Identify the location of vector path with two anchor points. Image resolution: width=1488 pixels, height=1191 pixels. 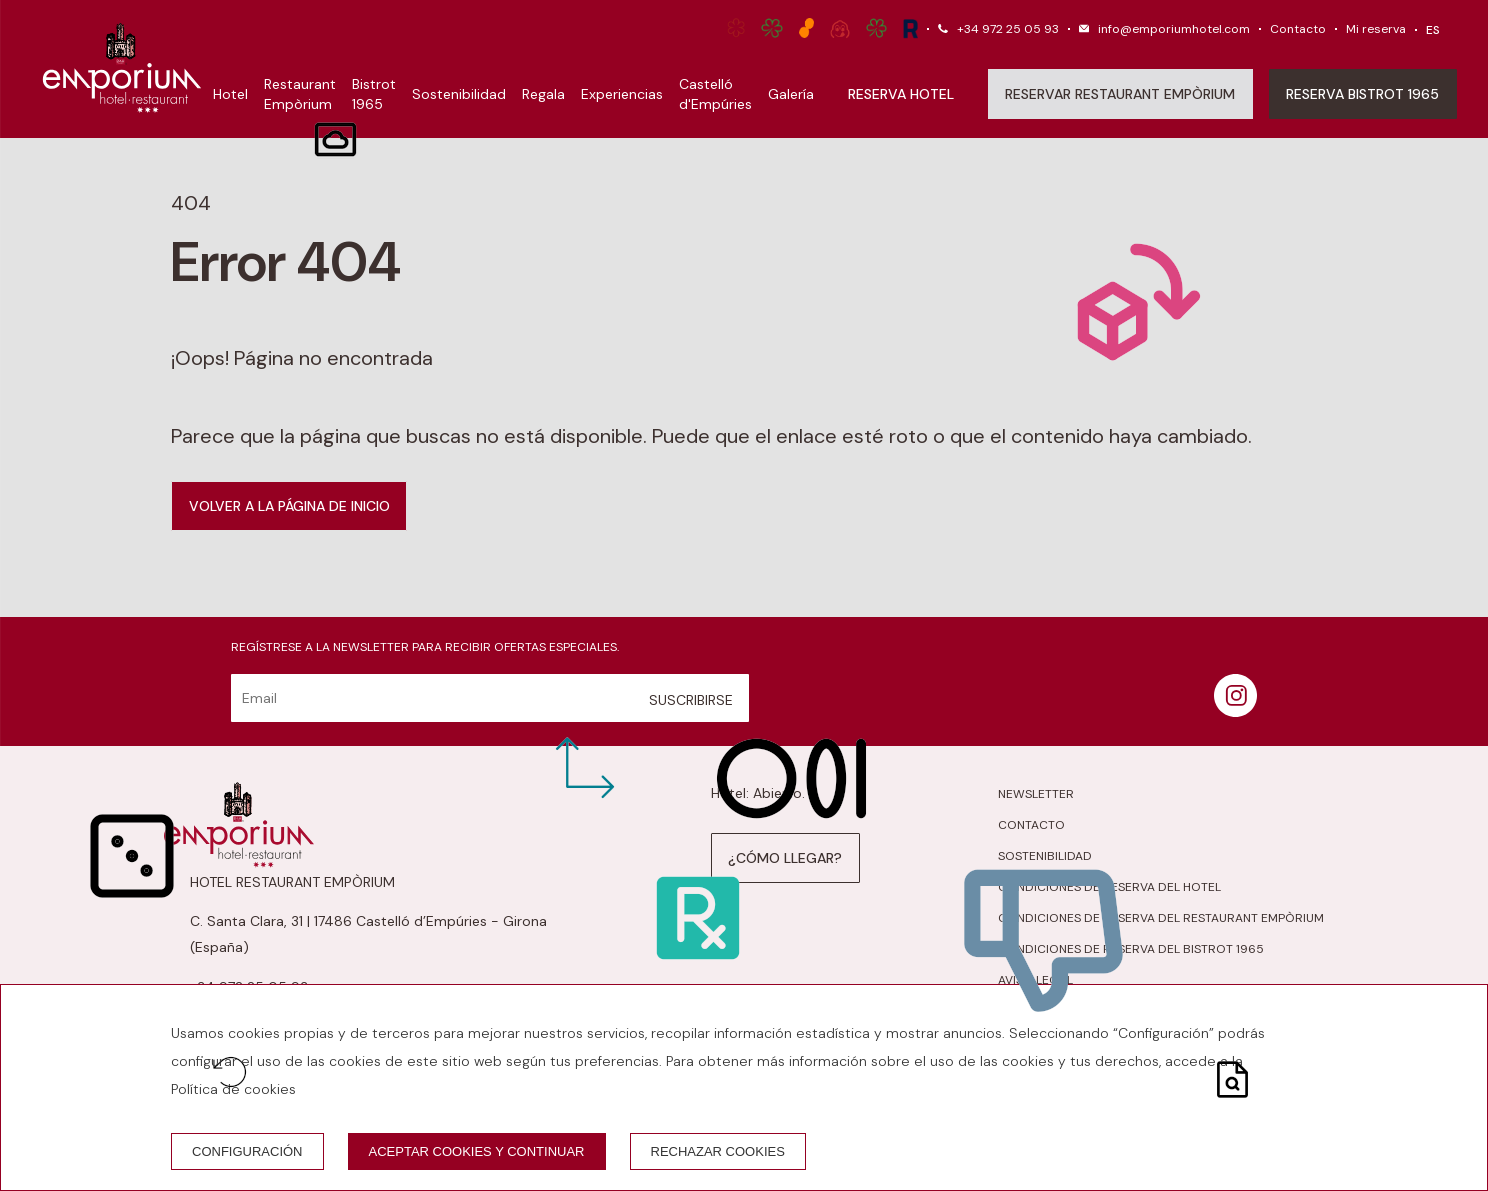
(582, 766).